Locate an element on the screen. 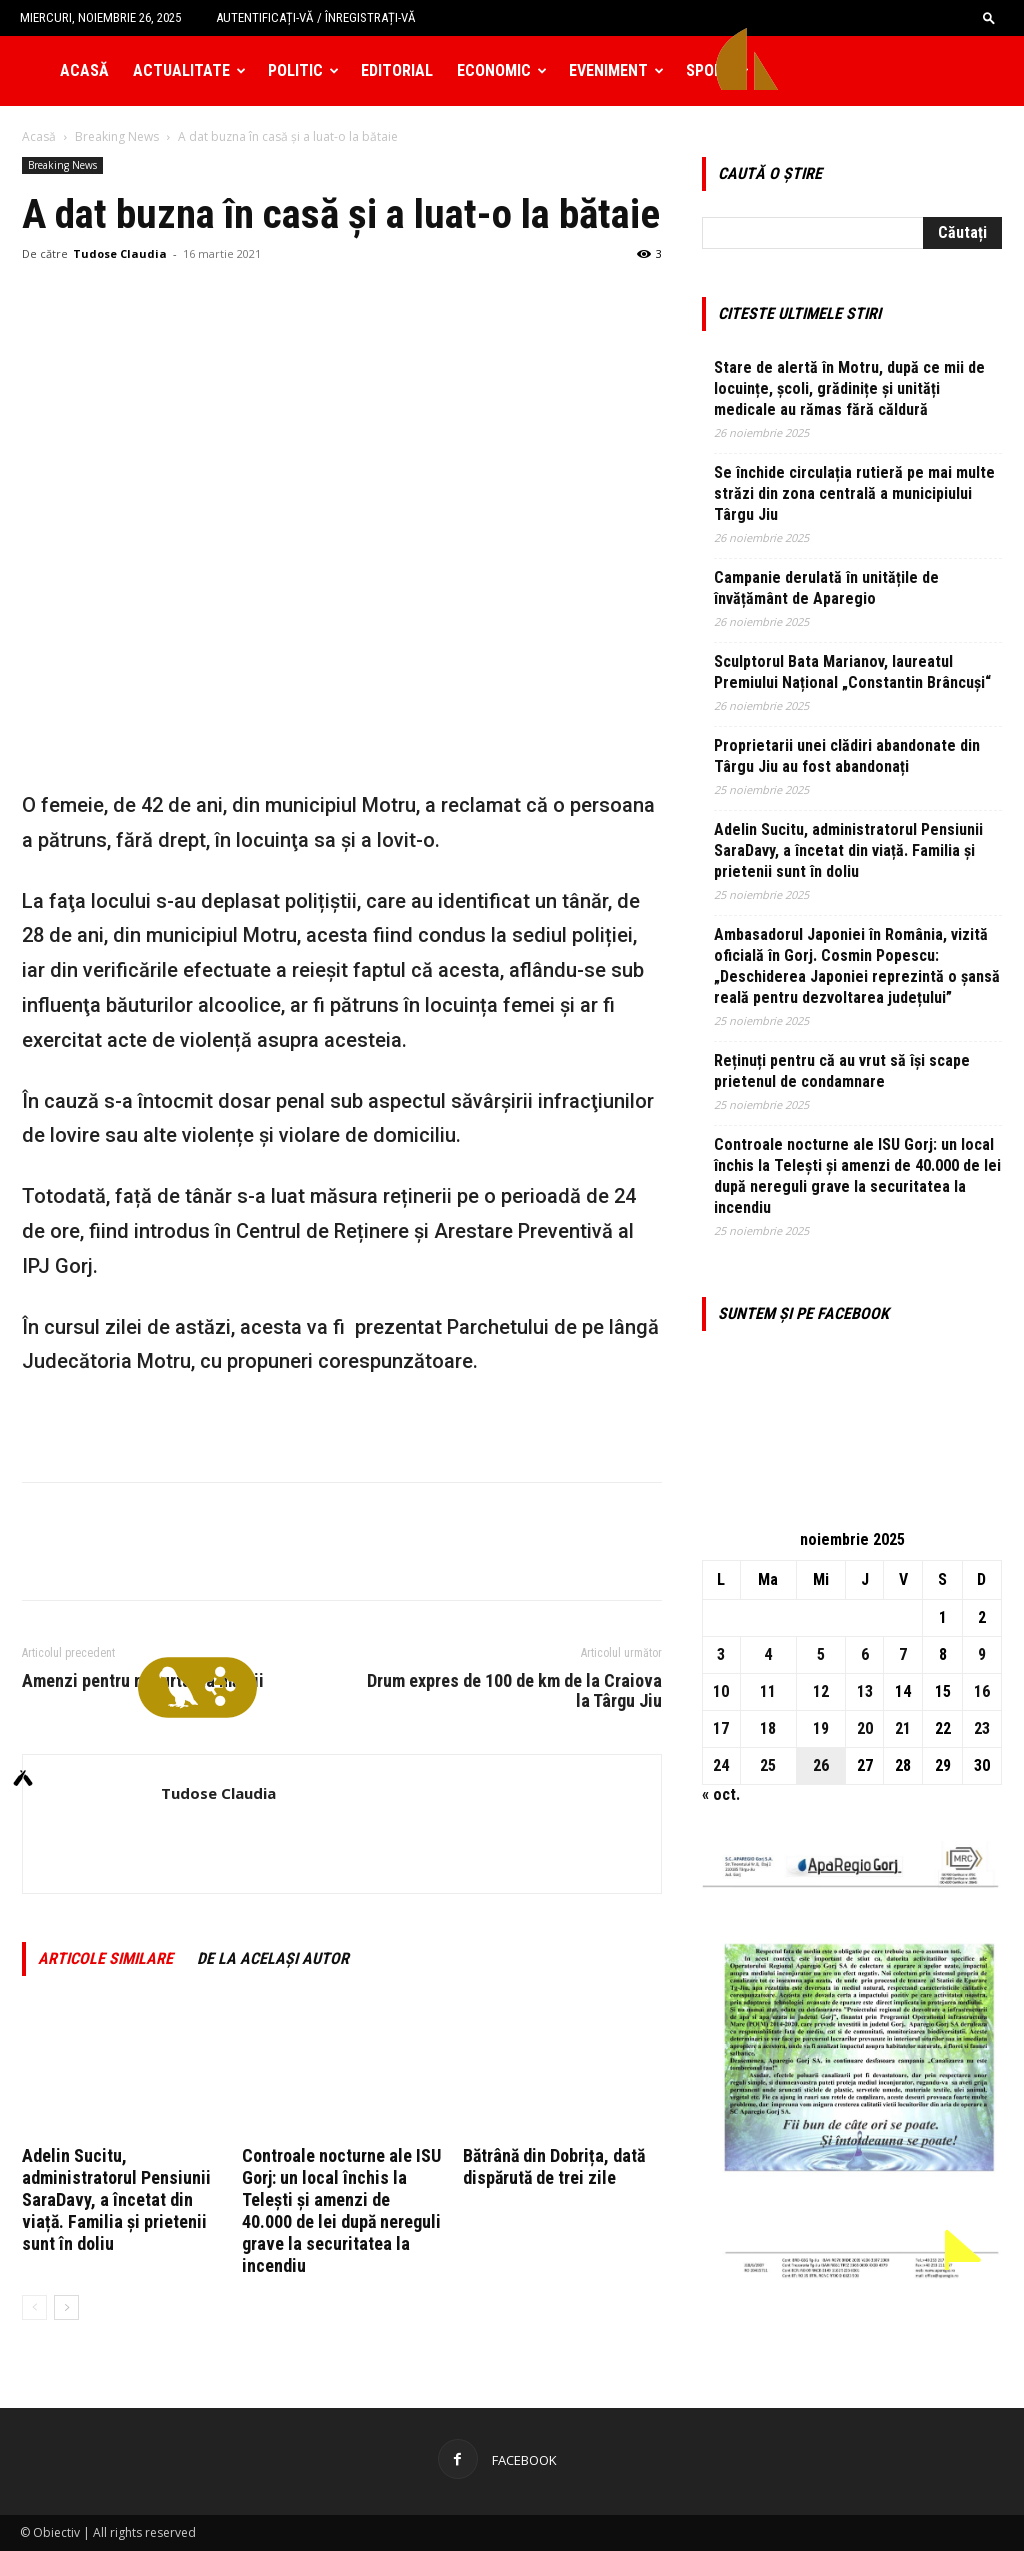 Image resolution: width=1024 pixels, height=2551 pixels. flag an item for review or attention is located at coordinates (961, 2250).